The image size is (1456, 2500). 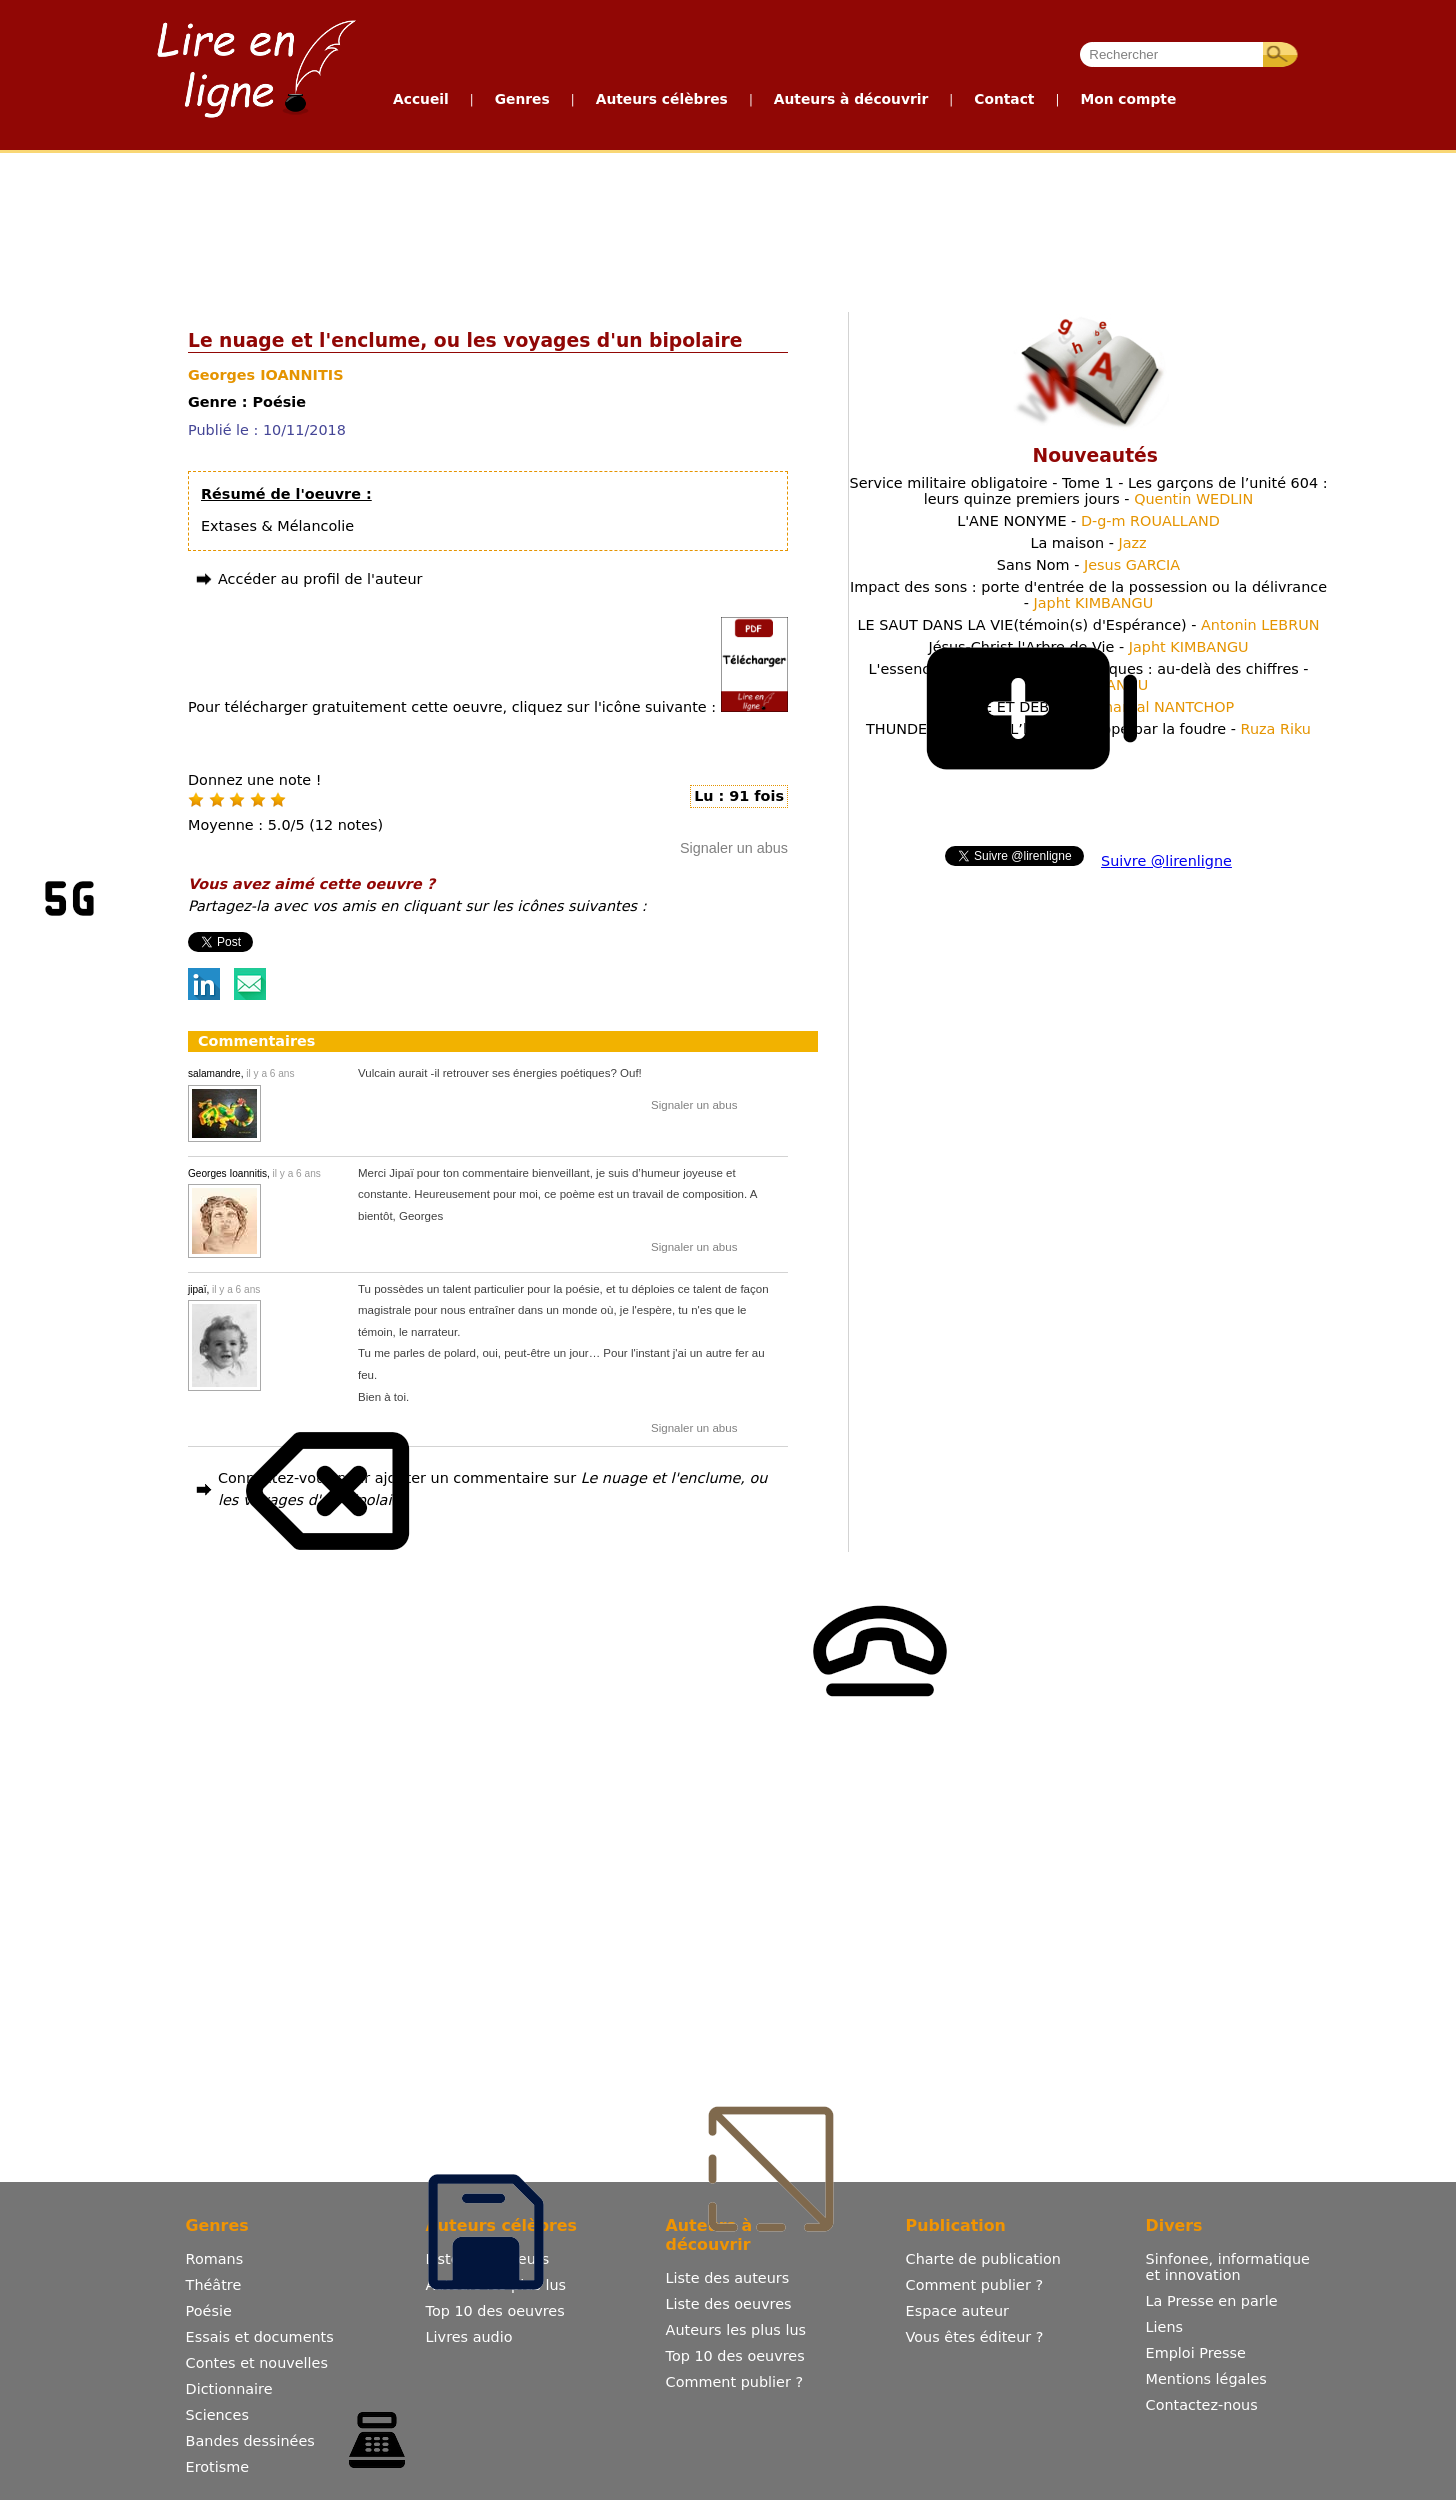 What do you see at coordinates (377, 2440) in the screenshot?
I see `access point of sale or checkout system` at bounding box center [377, 2440].